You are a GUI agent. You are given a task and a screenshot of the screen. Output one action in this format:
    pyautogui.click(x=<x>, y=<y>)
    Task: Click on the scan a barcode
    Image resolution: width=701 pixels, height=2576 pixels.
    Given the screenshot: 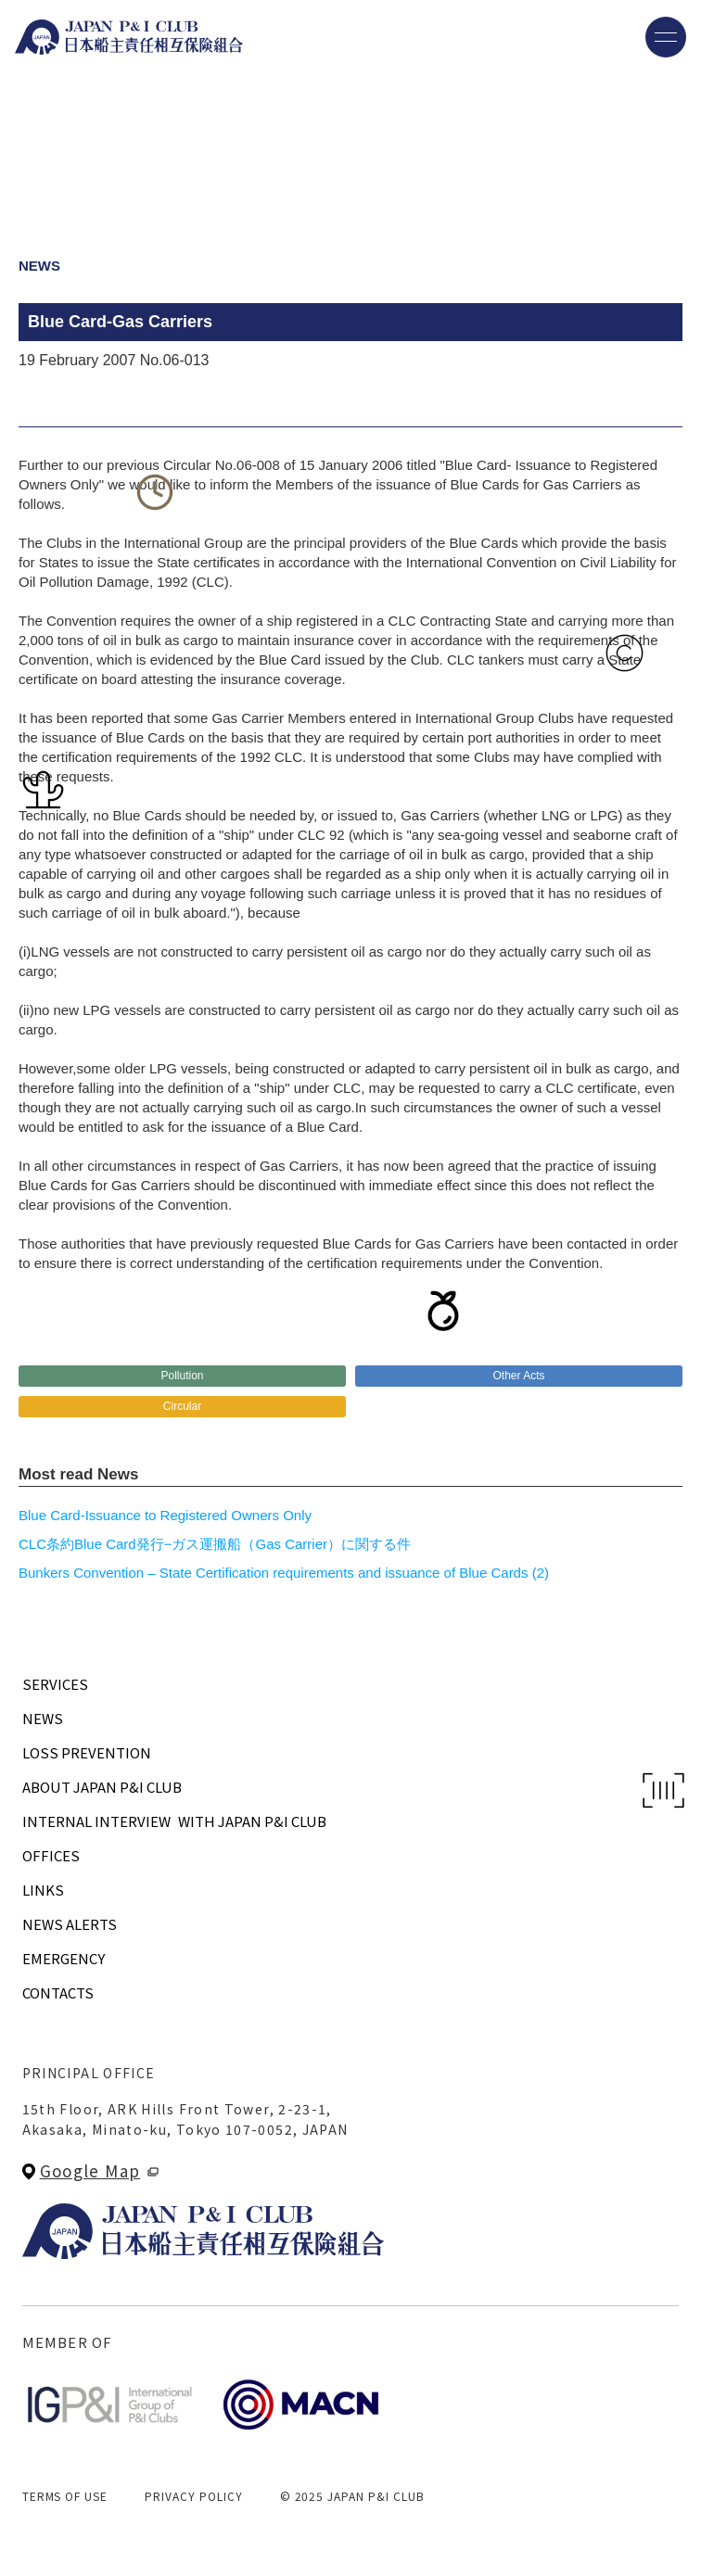 What is the action you would take?
    pyautogui.click(x=663, y=1790)
    